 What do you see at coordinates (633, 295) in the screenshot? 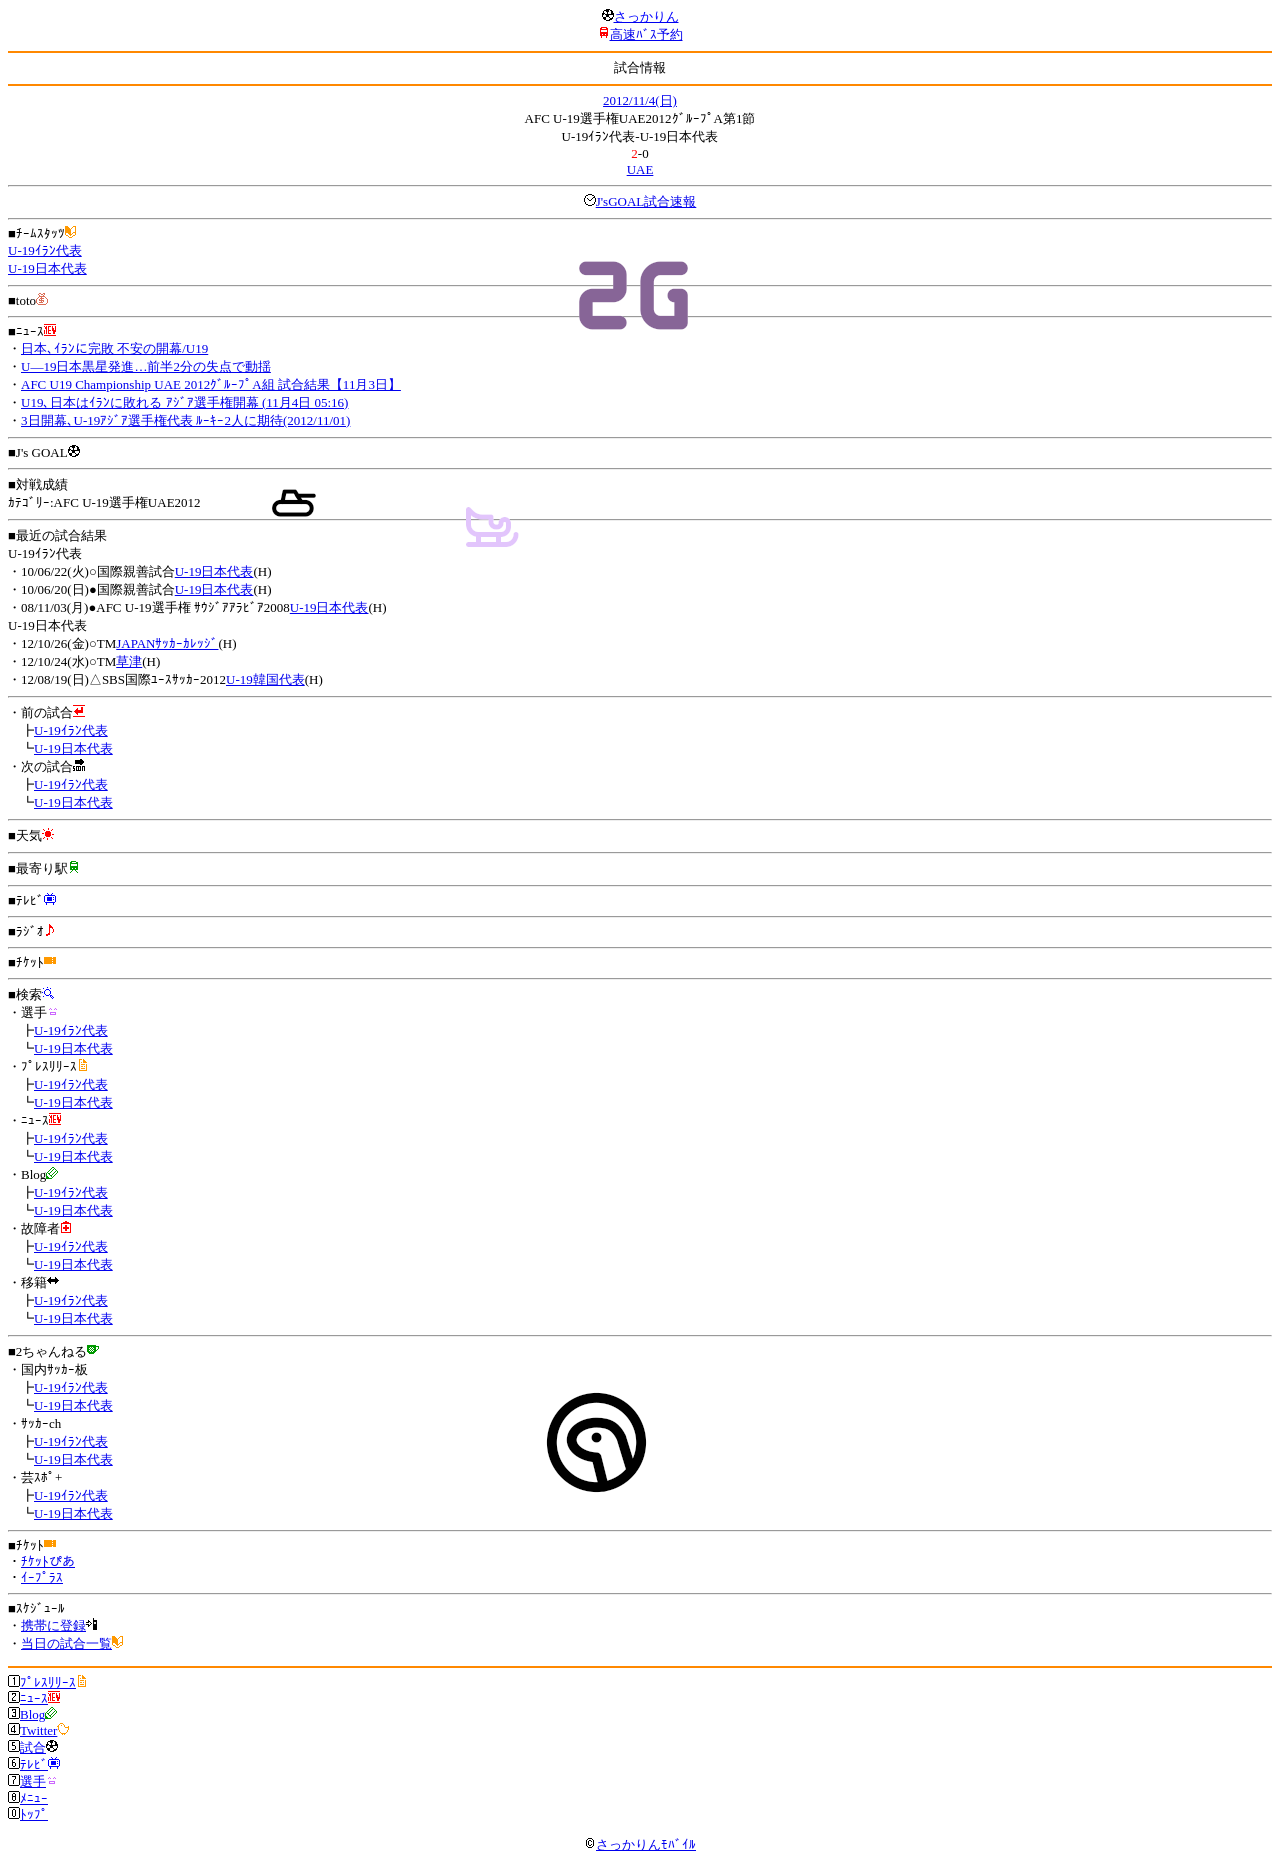
I see `indicates 2G cellular network connection` at bounding box center [633, 295].